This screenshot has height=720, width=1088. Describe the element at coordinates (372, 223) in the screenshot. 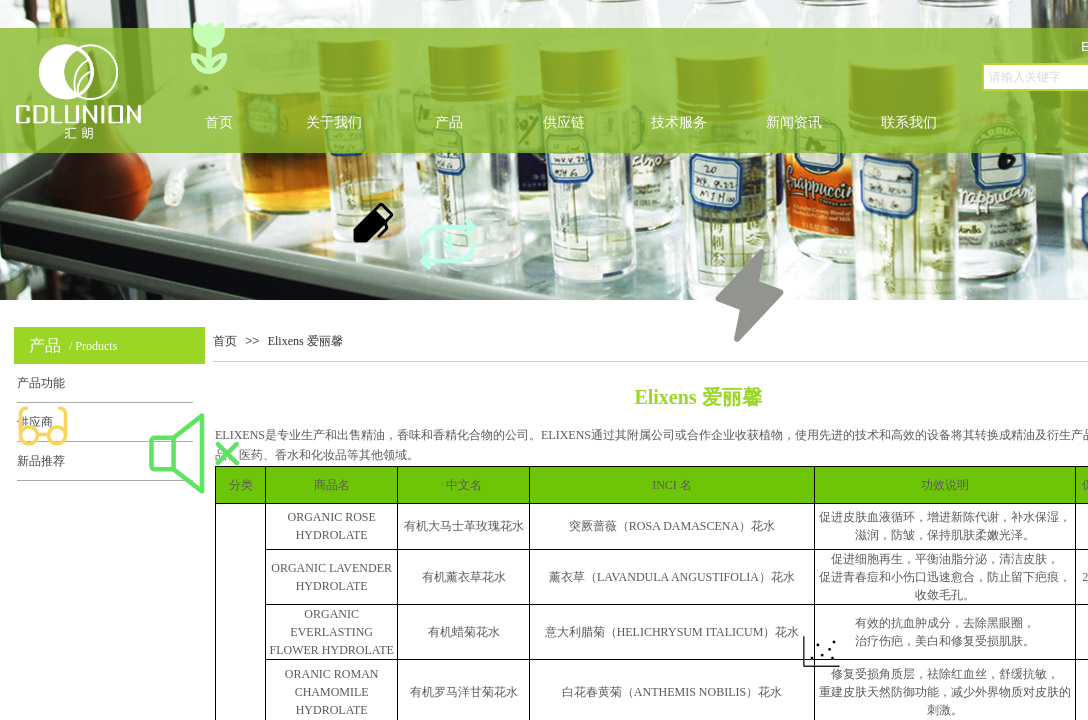

I see `edit or modify content` at that location.